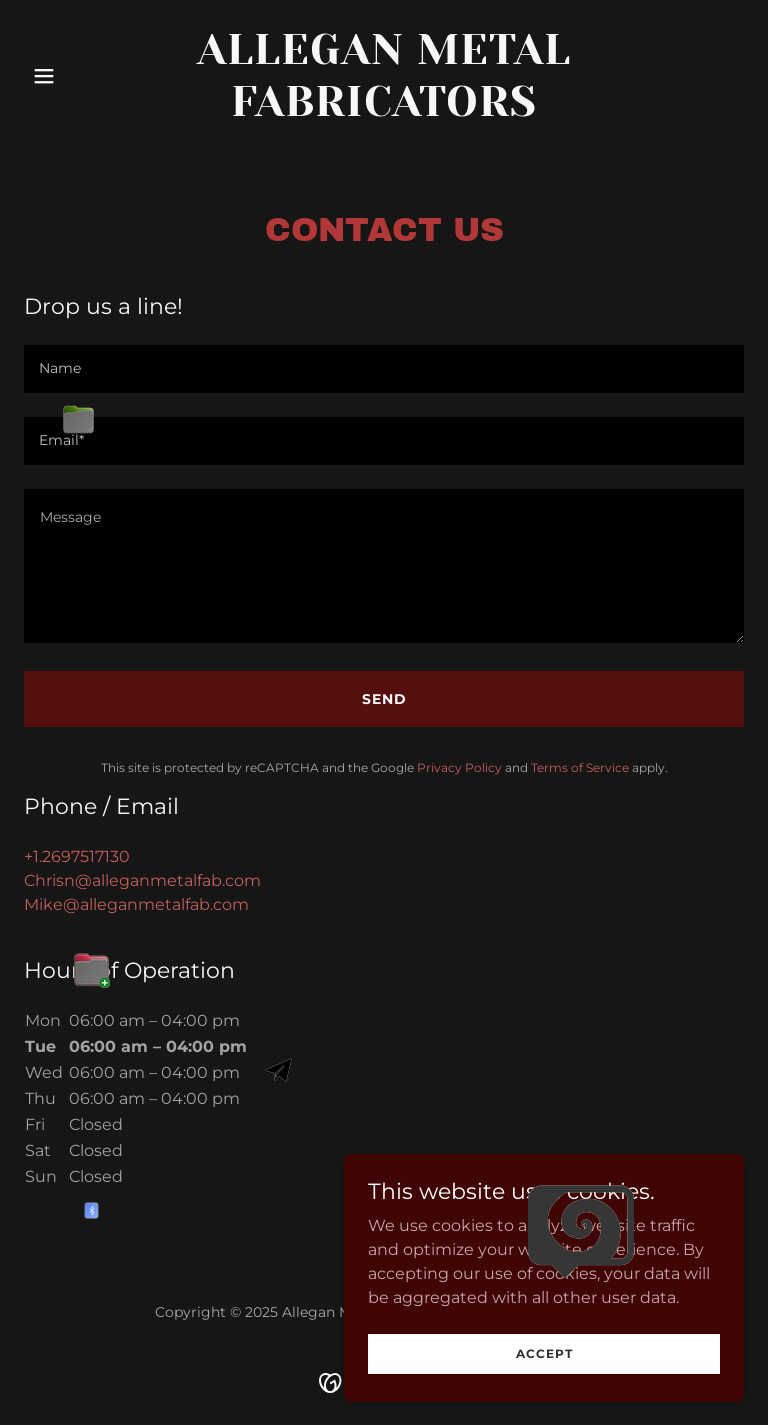 The image size is (768, 1425). I want to click on open bluetooth settings, so click(91, 1210).